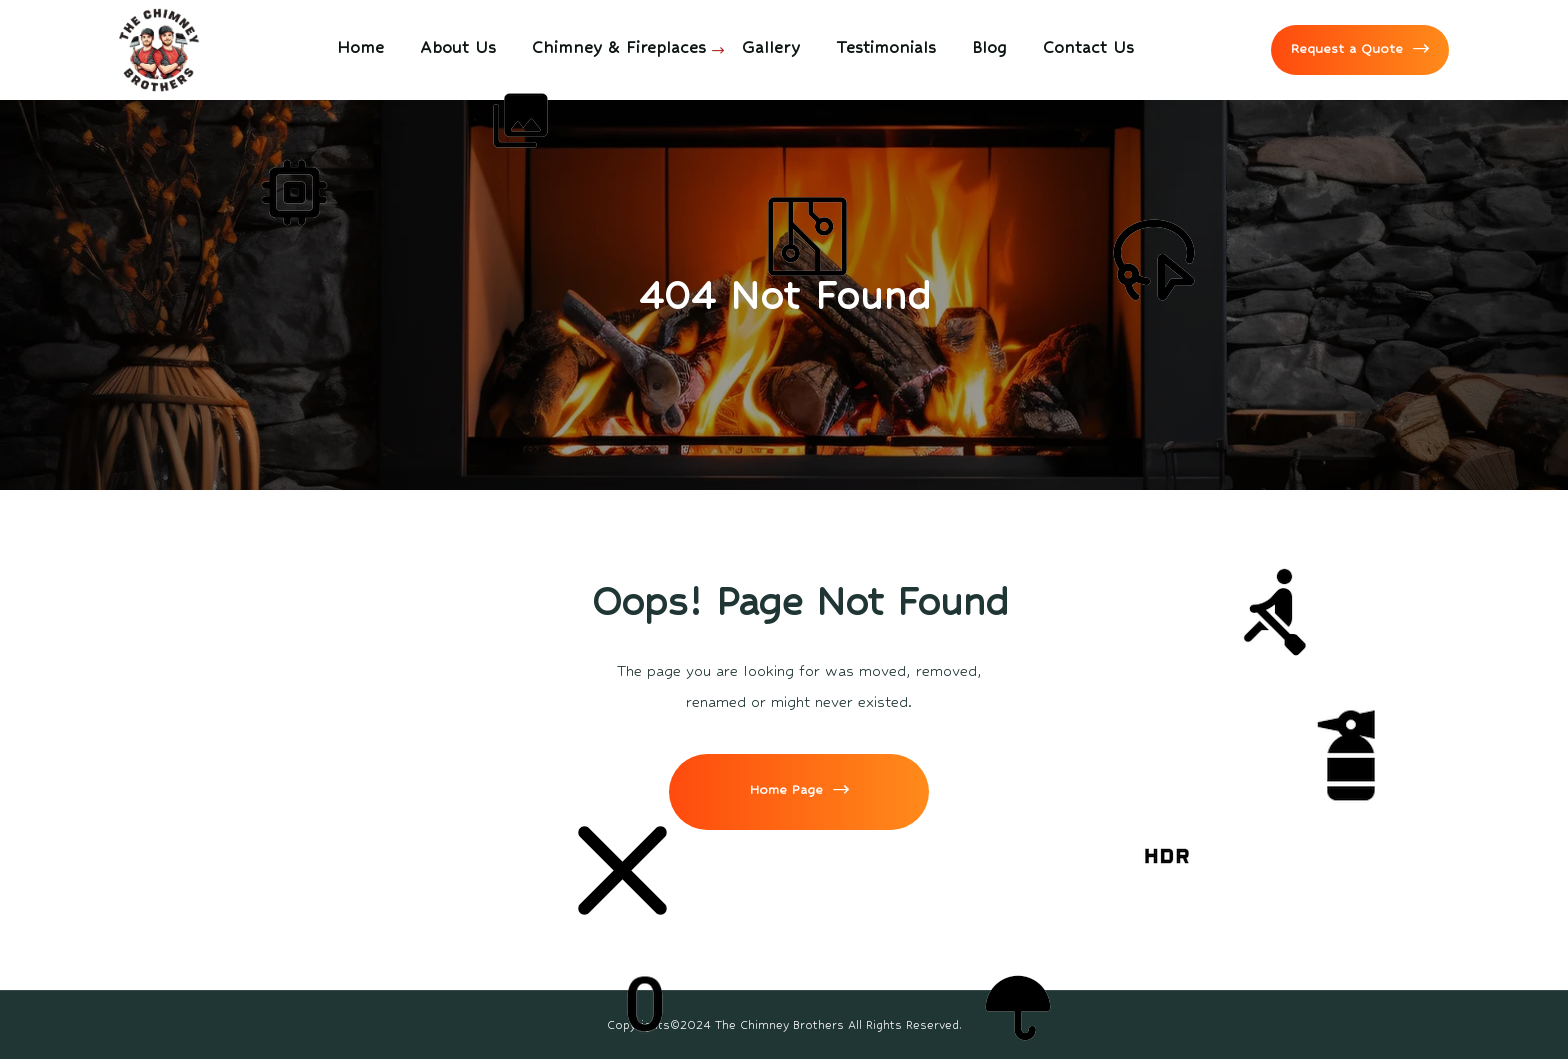 Image resolution: width=1568 pixels, height=1059 pixels. Describe the element at coordinates (645, 1006) in the screenshot. I see `set exposure compensation to zero` at that location.